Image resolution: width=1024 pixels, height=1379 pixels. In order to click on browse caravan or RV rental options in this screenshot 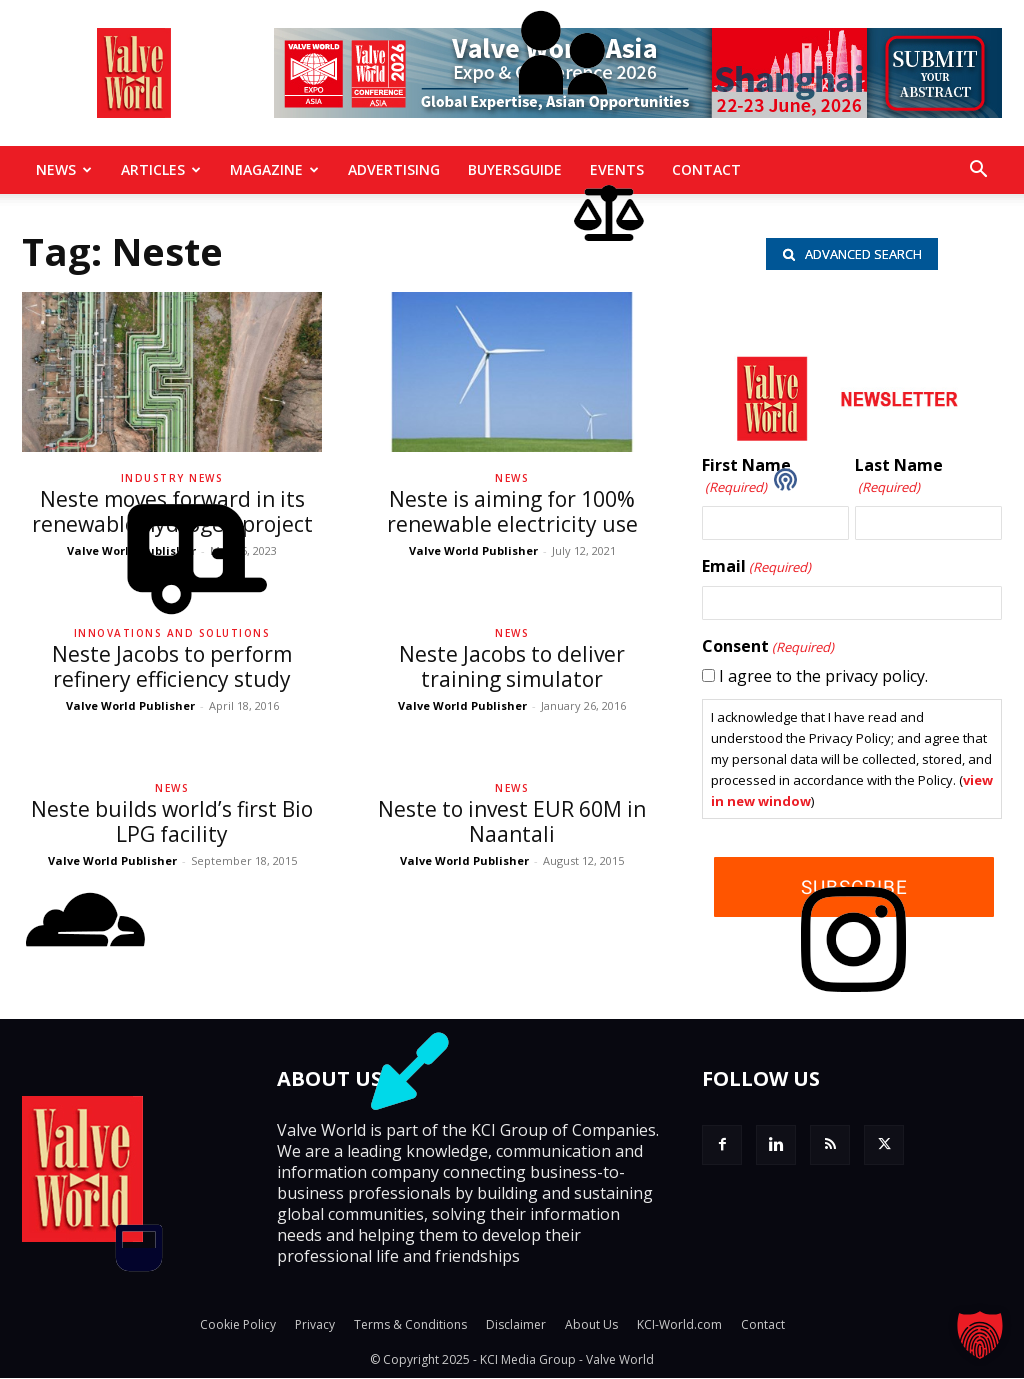, I will do `click(193, 555)`.